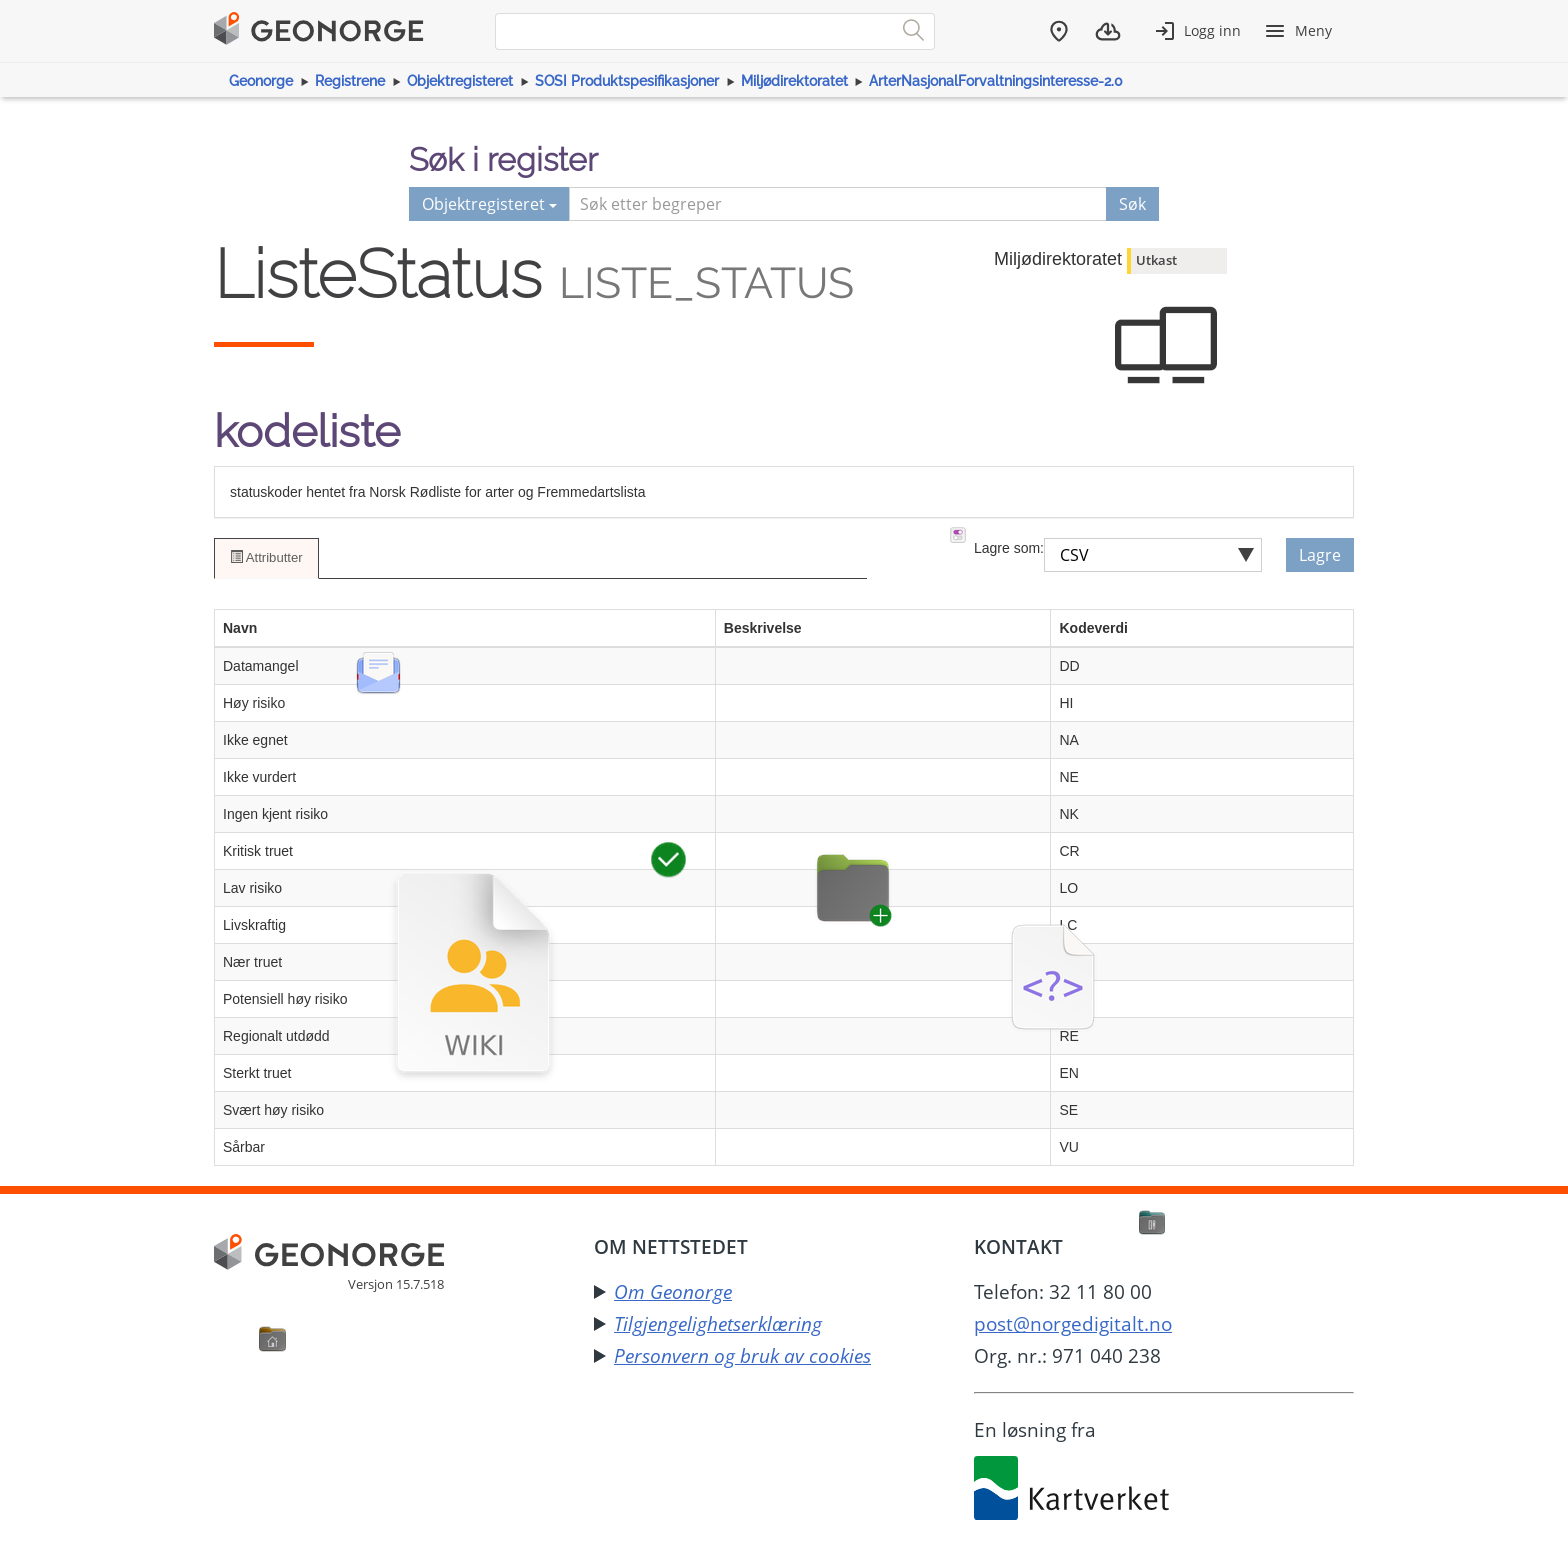  I want to click on access your home folder, so click(272, 1338).